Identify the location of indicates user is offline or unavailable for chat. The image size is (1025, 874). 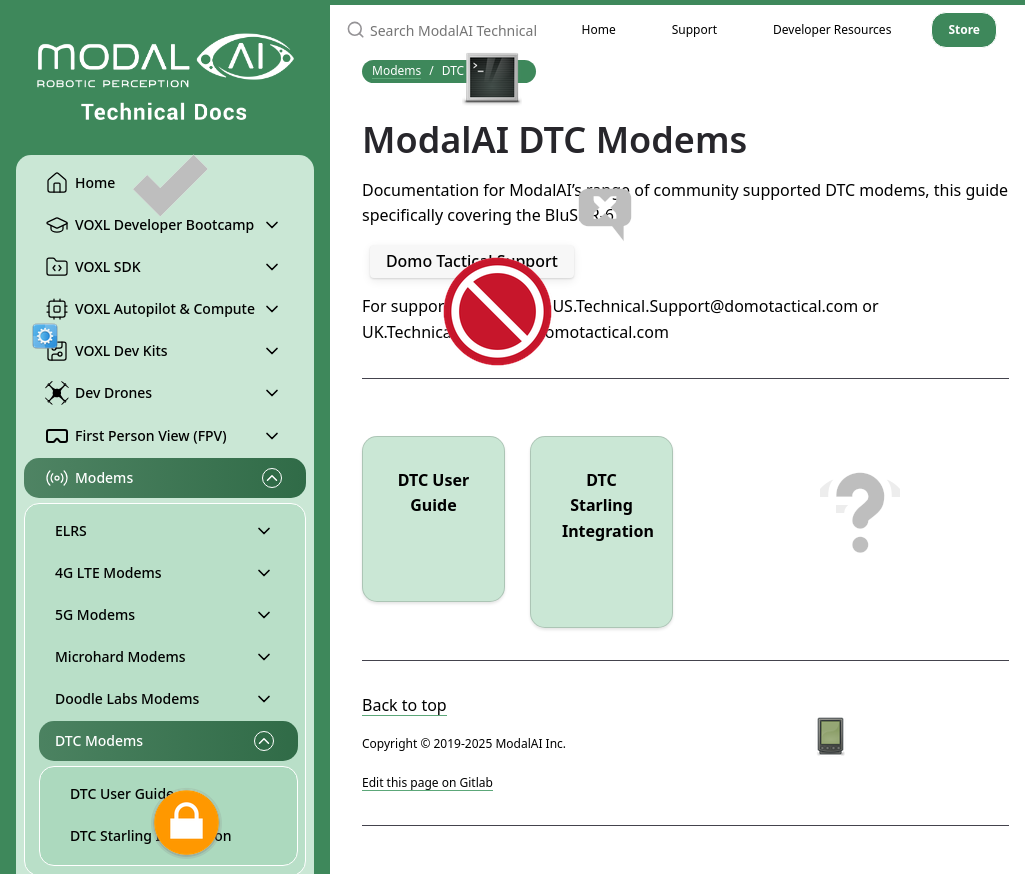
(605, 215).